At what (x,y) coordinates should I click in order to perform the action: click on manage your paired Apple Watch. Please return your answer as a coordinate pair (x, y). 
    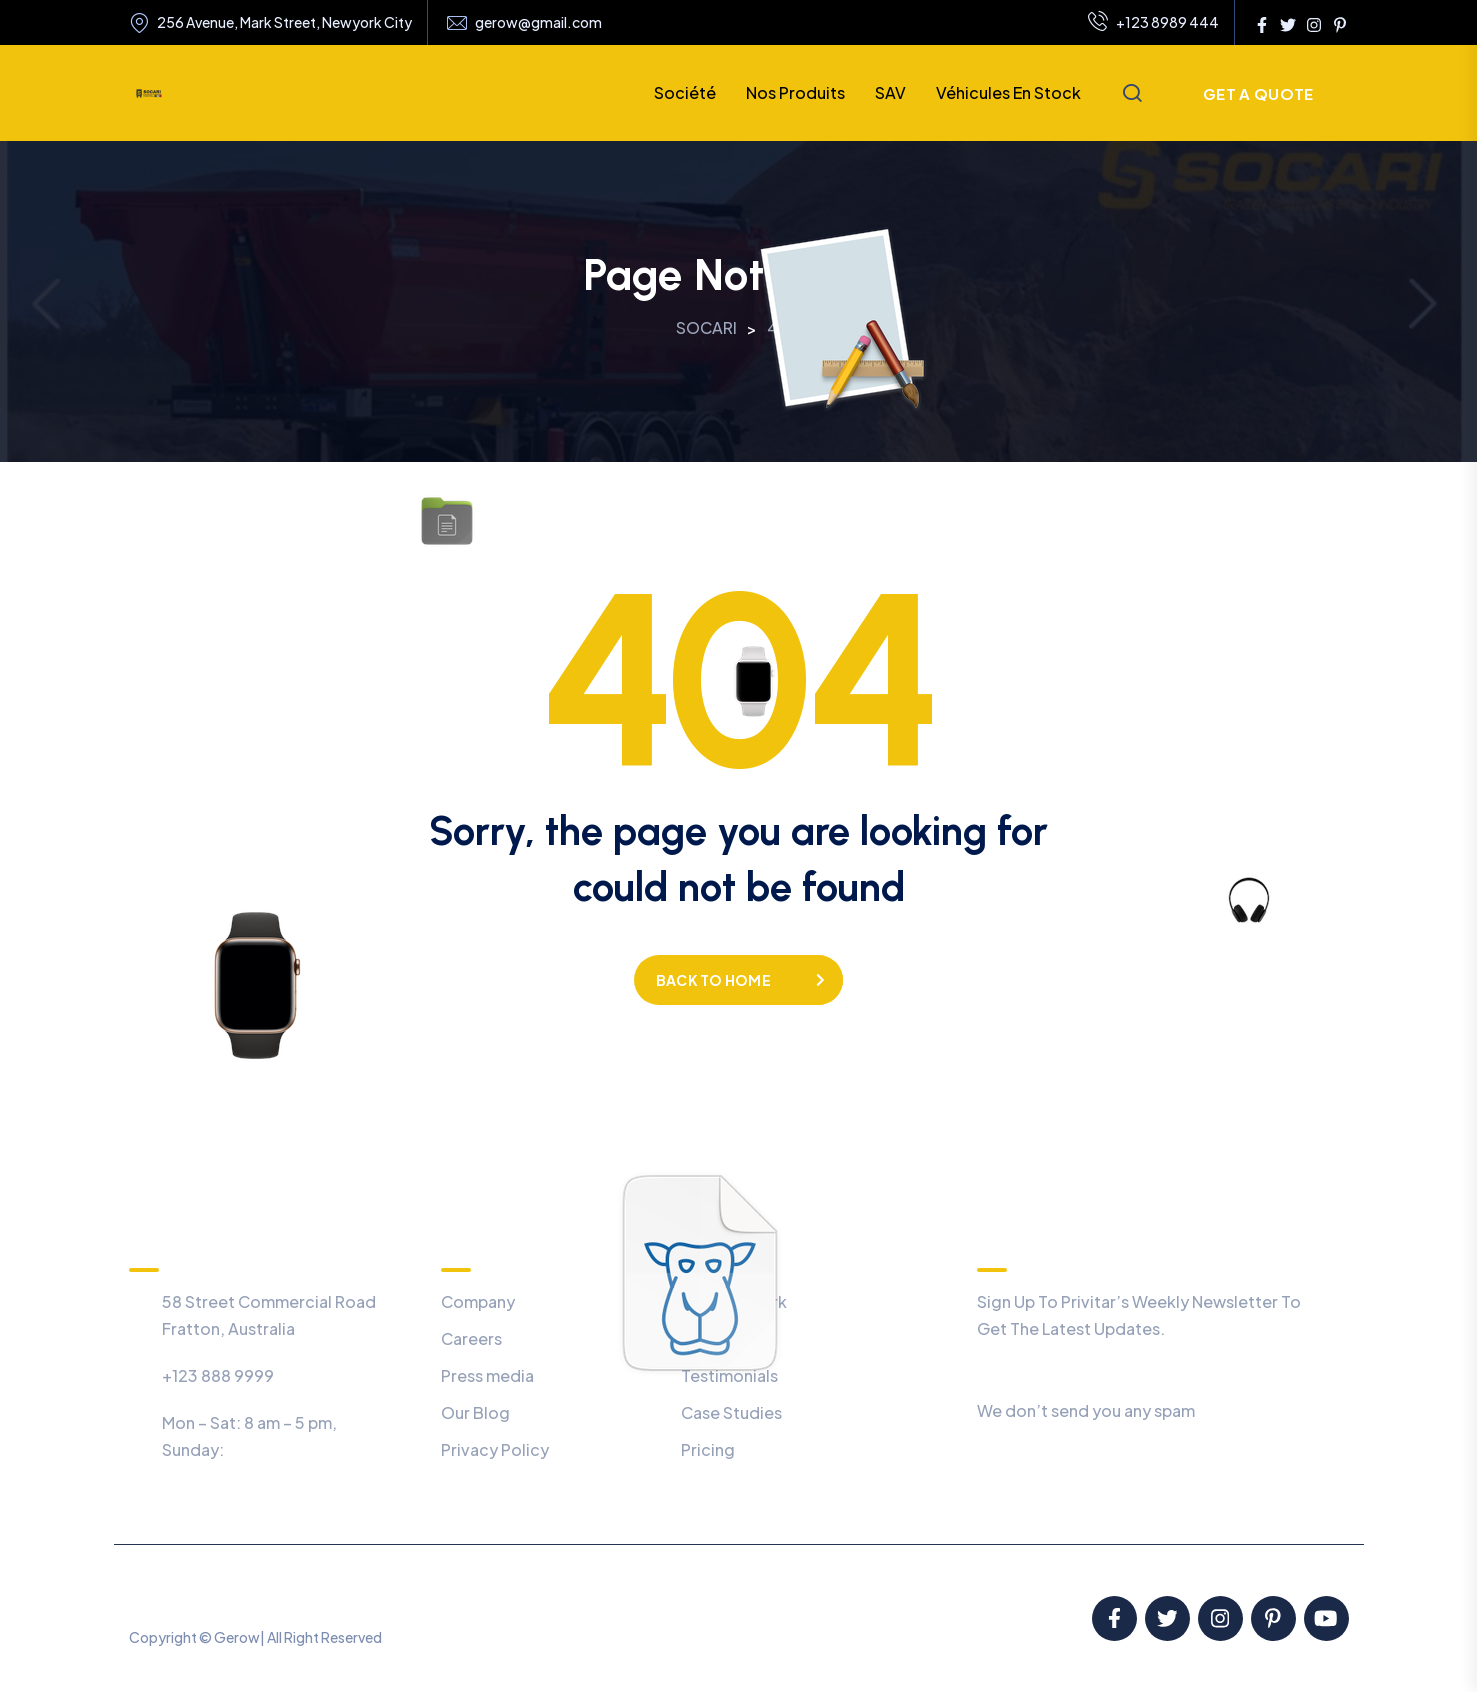
    Looking at the image, I should click on (255, 985).